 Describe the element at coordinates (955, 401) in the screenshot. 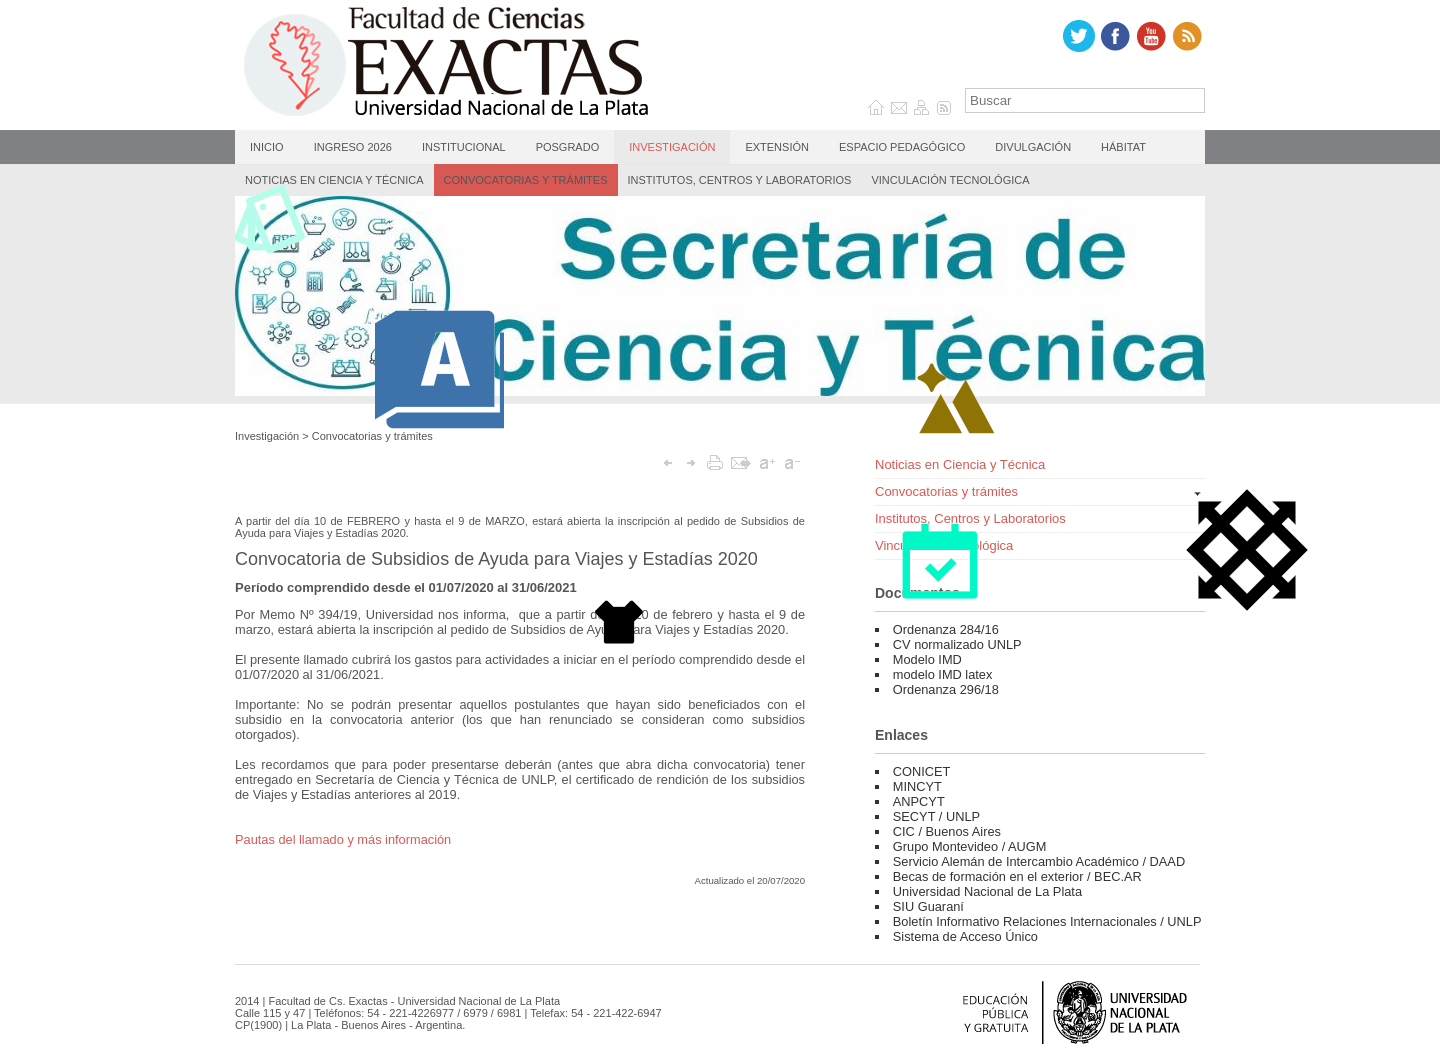

I see `generate AI-enhanced landscape images` at that location.